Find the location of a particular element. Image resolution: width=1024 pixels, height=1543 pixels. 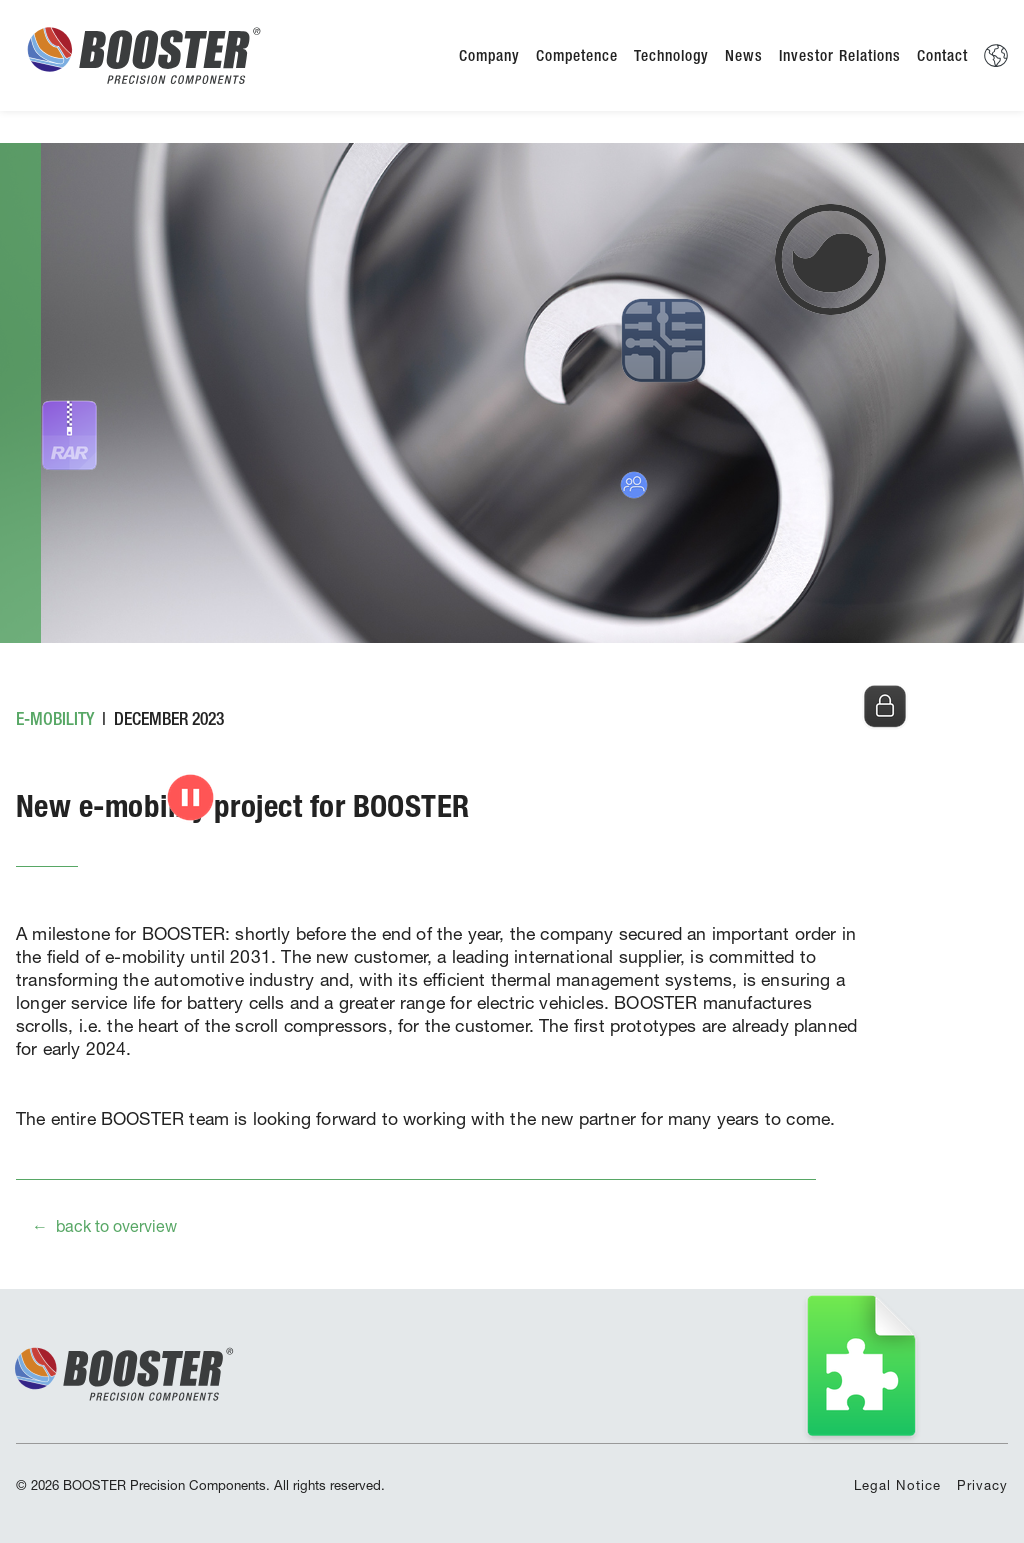

launch budgie desktop environment is located at coordinates (830, 259).